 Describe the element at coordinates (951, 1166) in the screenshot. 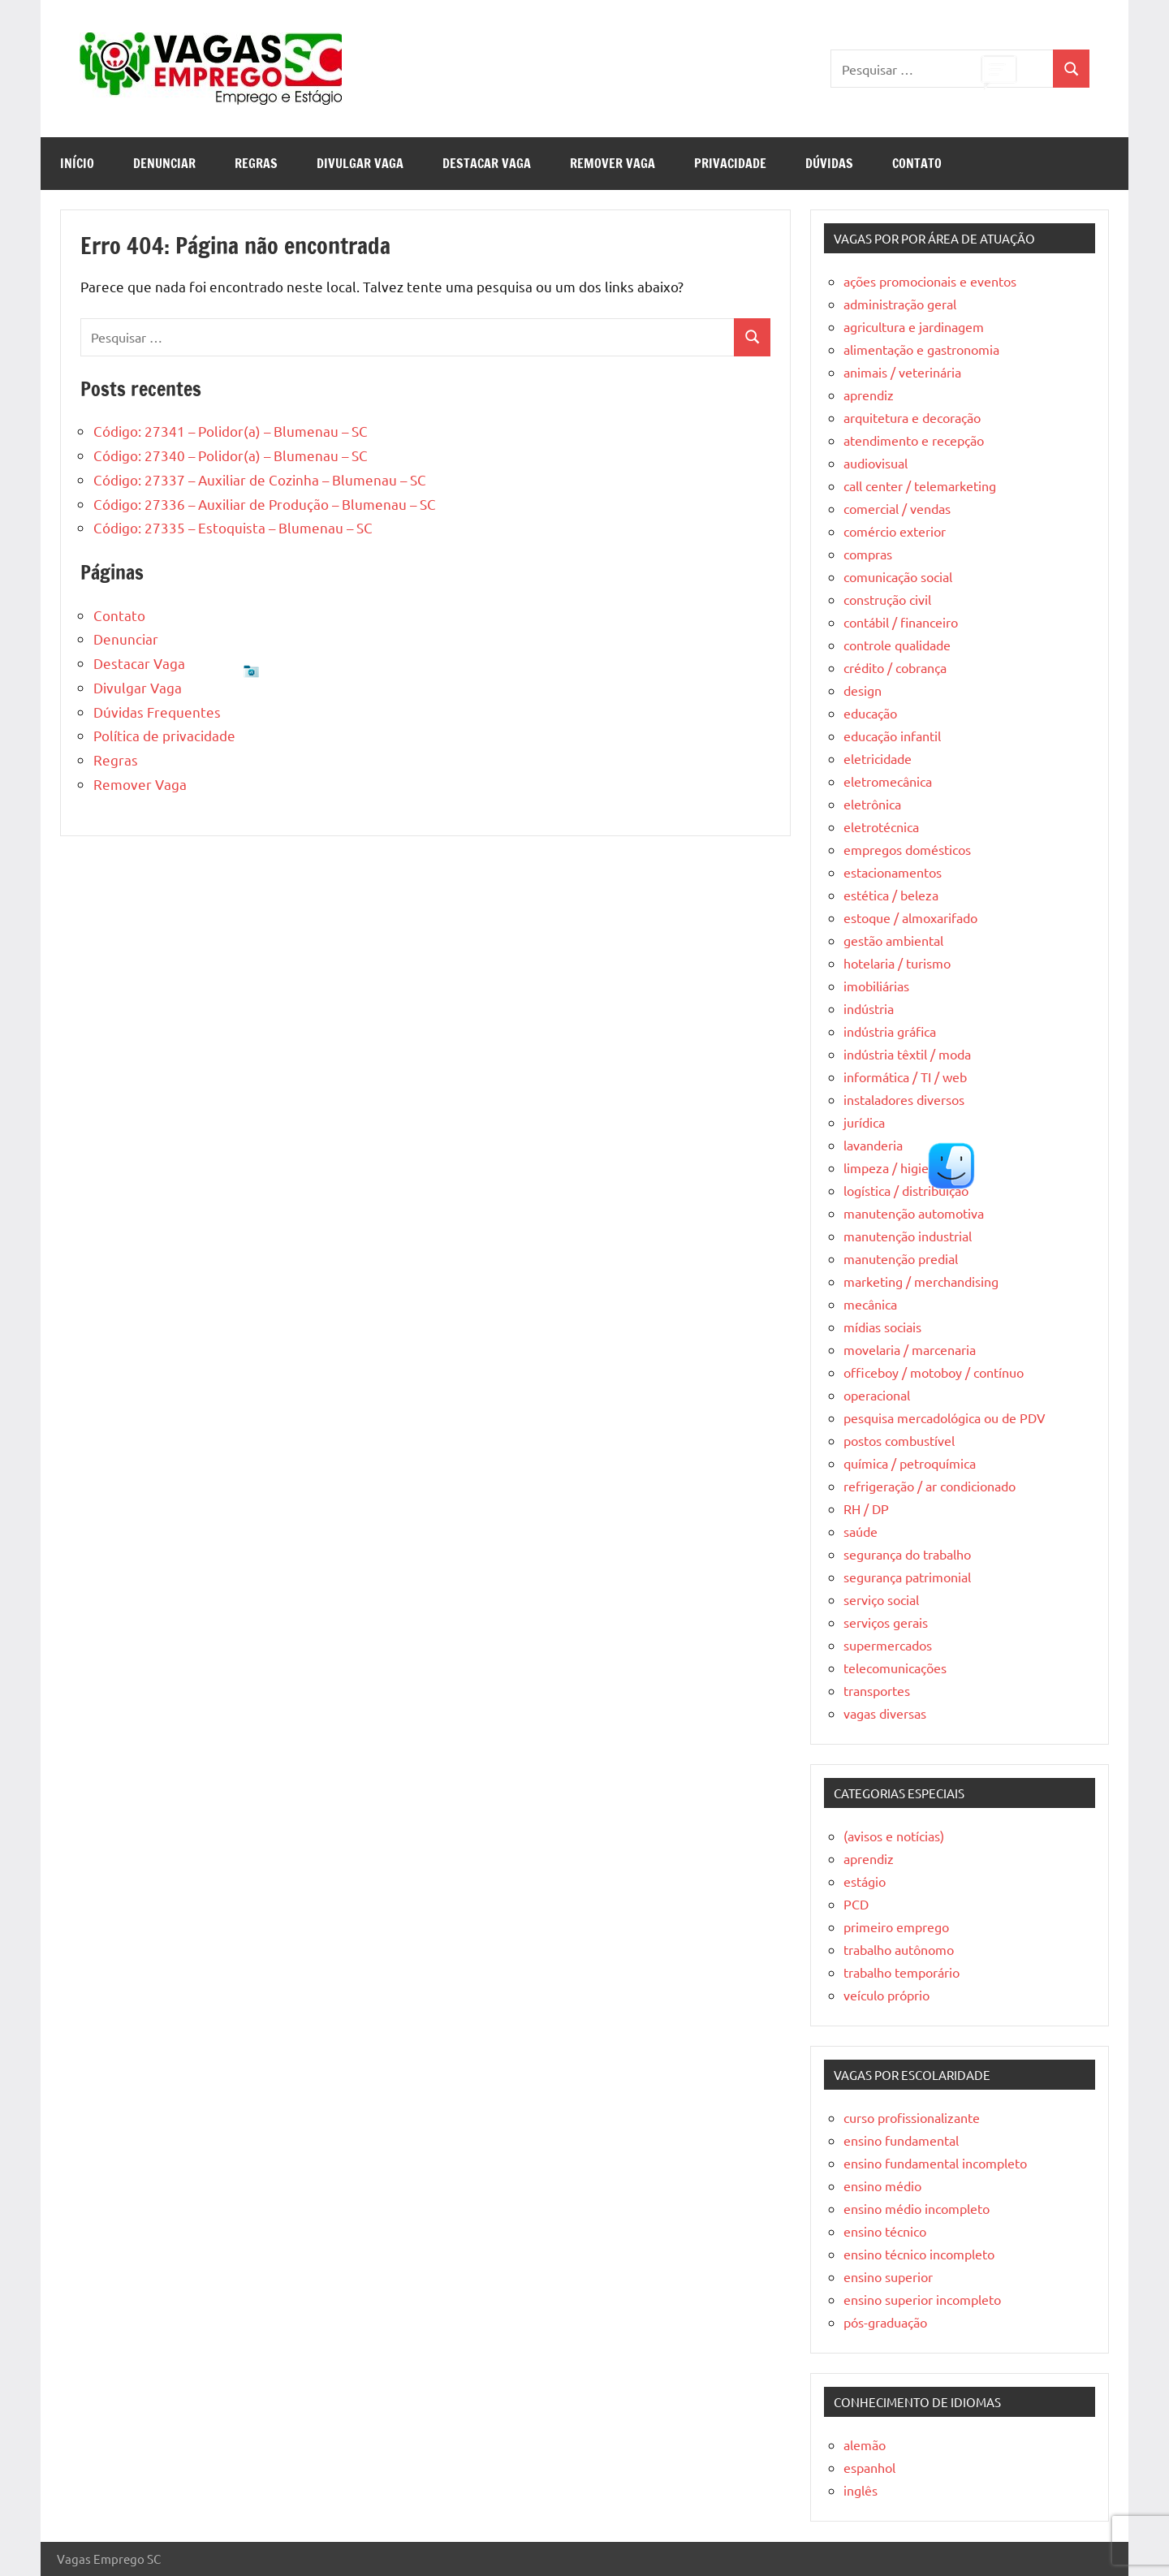

I see `open Finder to browse files and folders` at that location.